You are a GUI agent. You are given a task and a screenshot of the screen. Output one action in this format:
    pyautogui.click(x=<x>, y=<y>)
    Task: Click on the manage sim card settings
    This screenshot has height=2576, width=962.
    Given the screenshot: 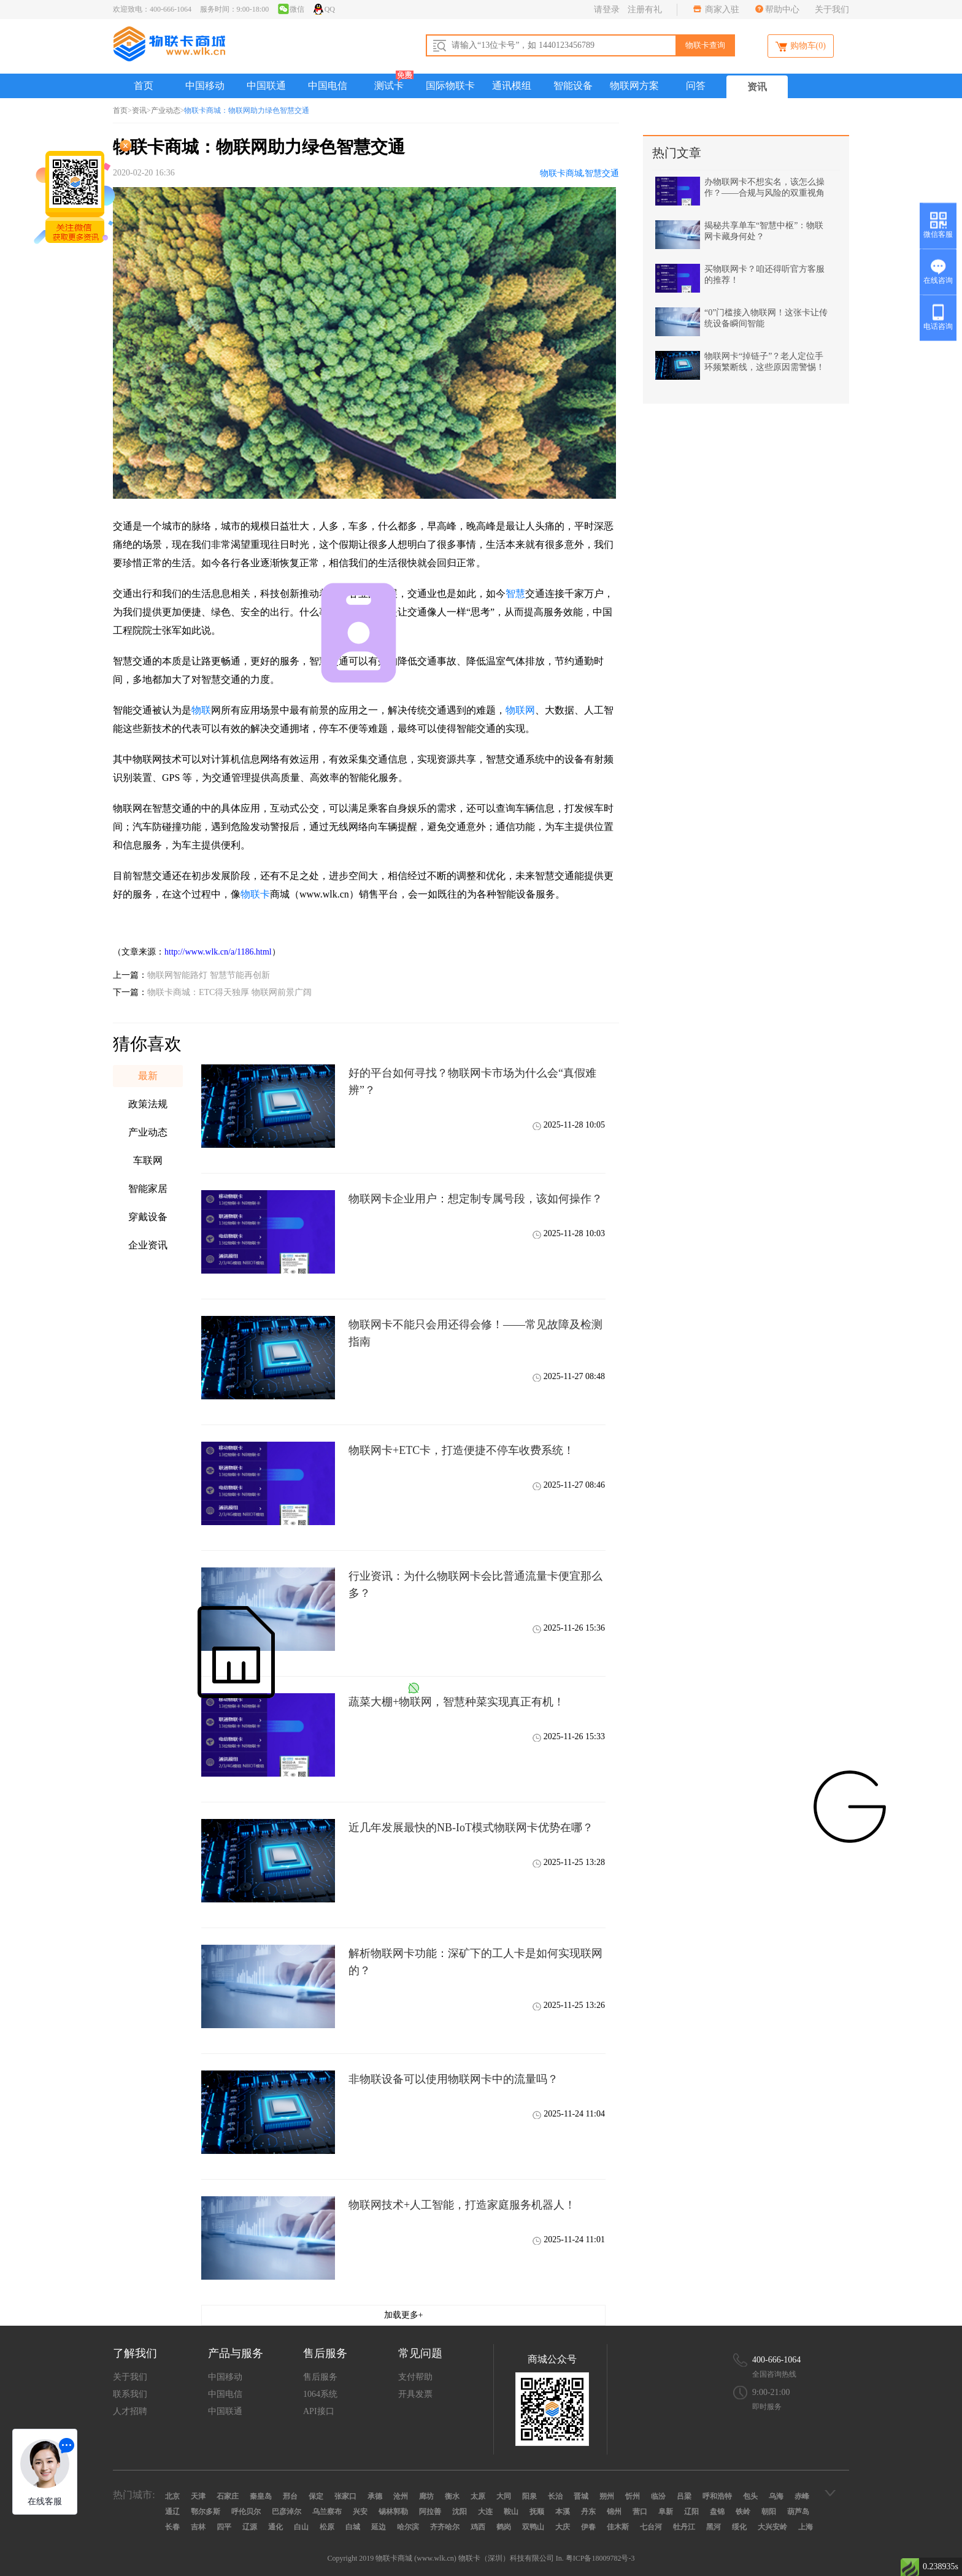 What is the action you would take?
    pyautogui.click(x=236, y=1652)
    